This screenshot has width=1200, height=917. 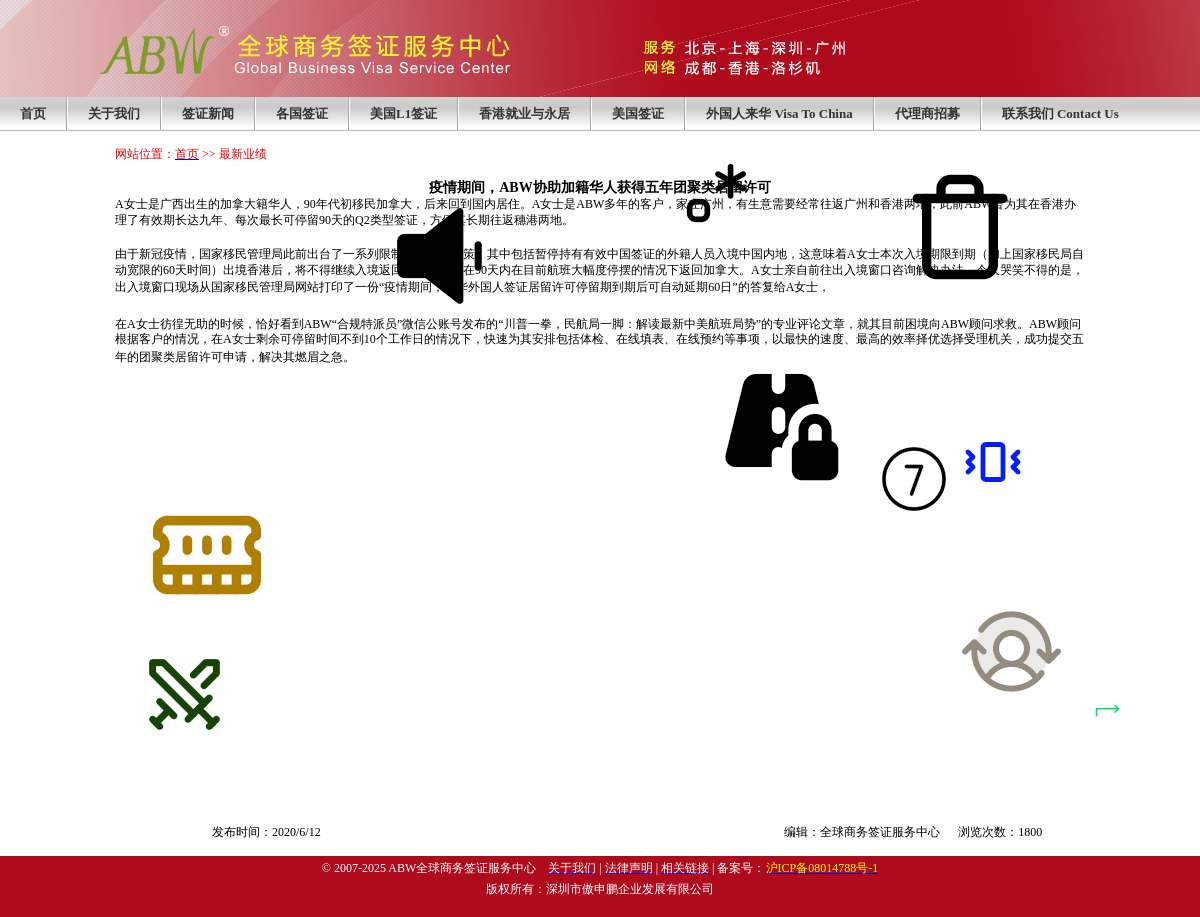 I want to click on delete selected item, so click(x=960, y=227).